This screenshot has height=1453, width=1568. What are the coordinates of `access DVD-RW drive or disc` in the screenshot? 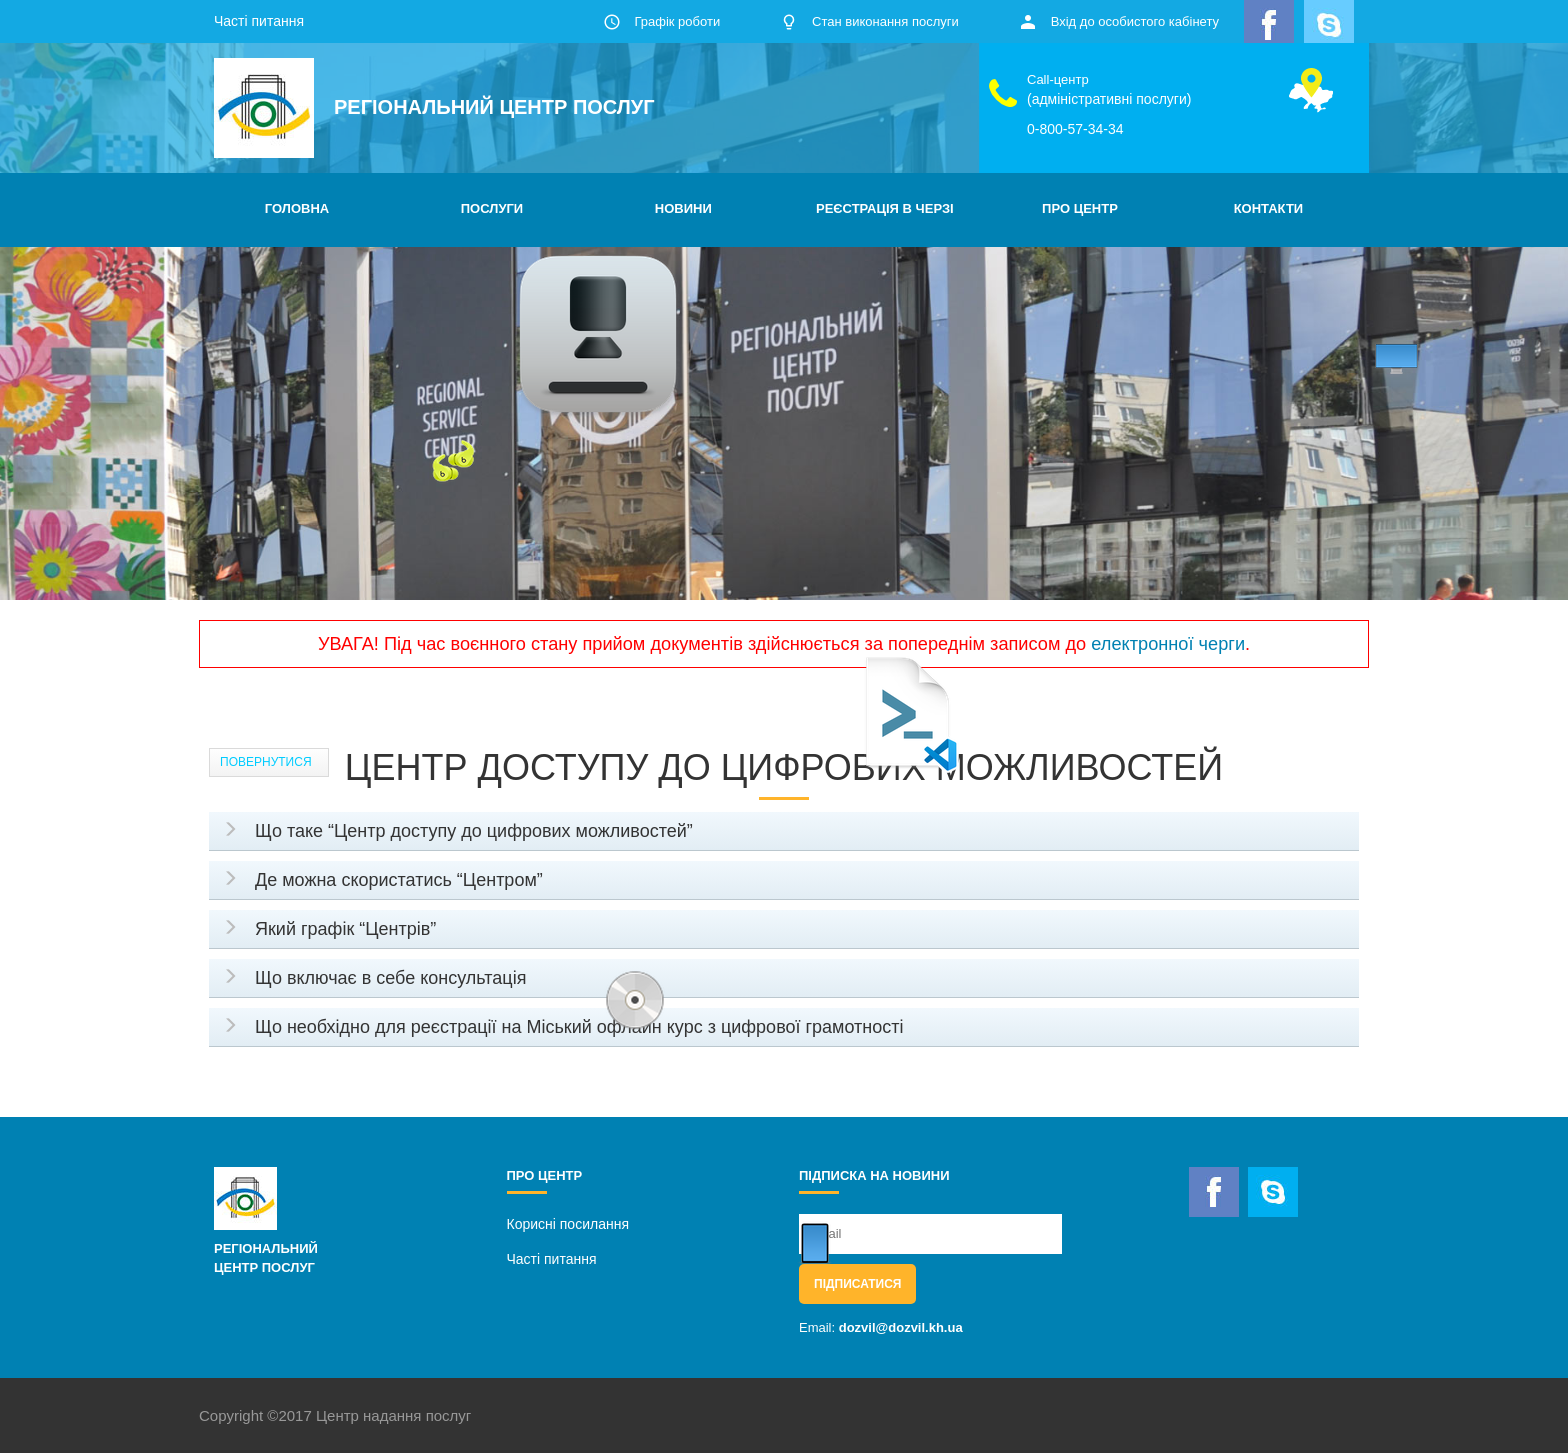 It's located at (635, 1000).